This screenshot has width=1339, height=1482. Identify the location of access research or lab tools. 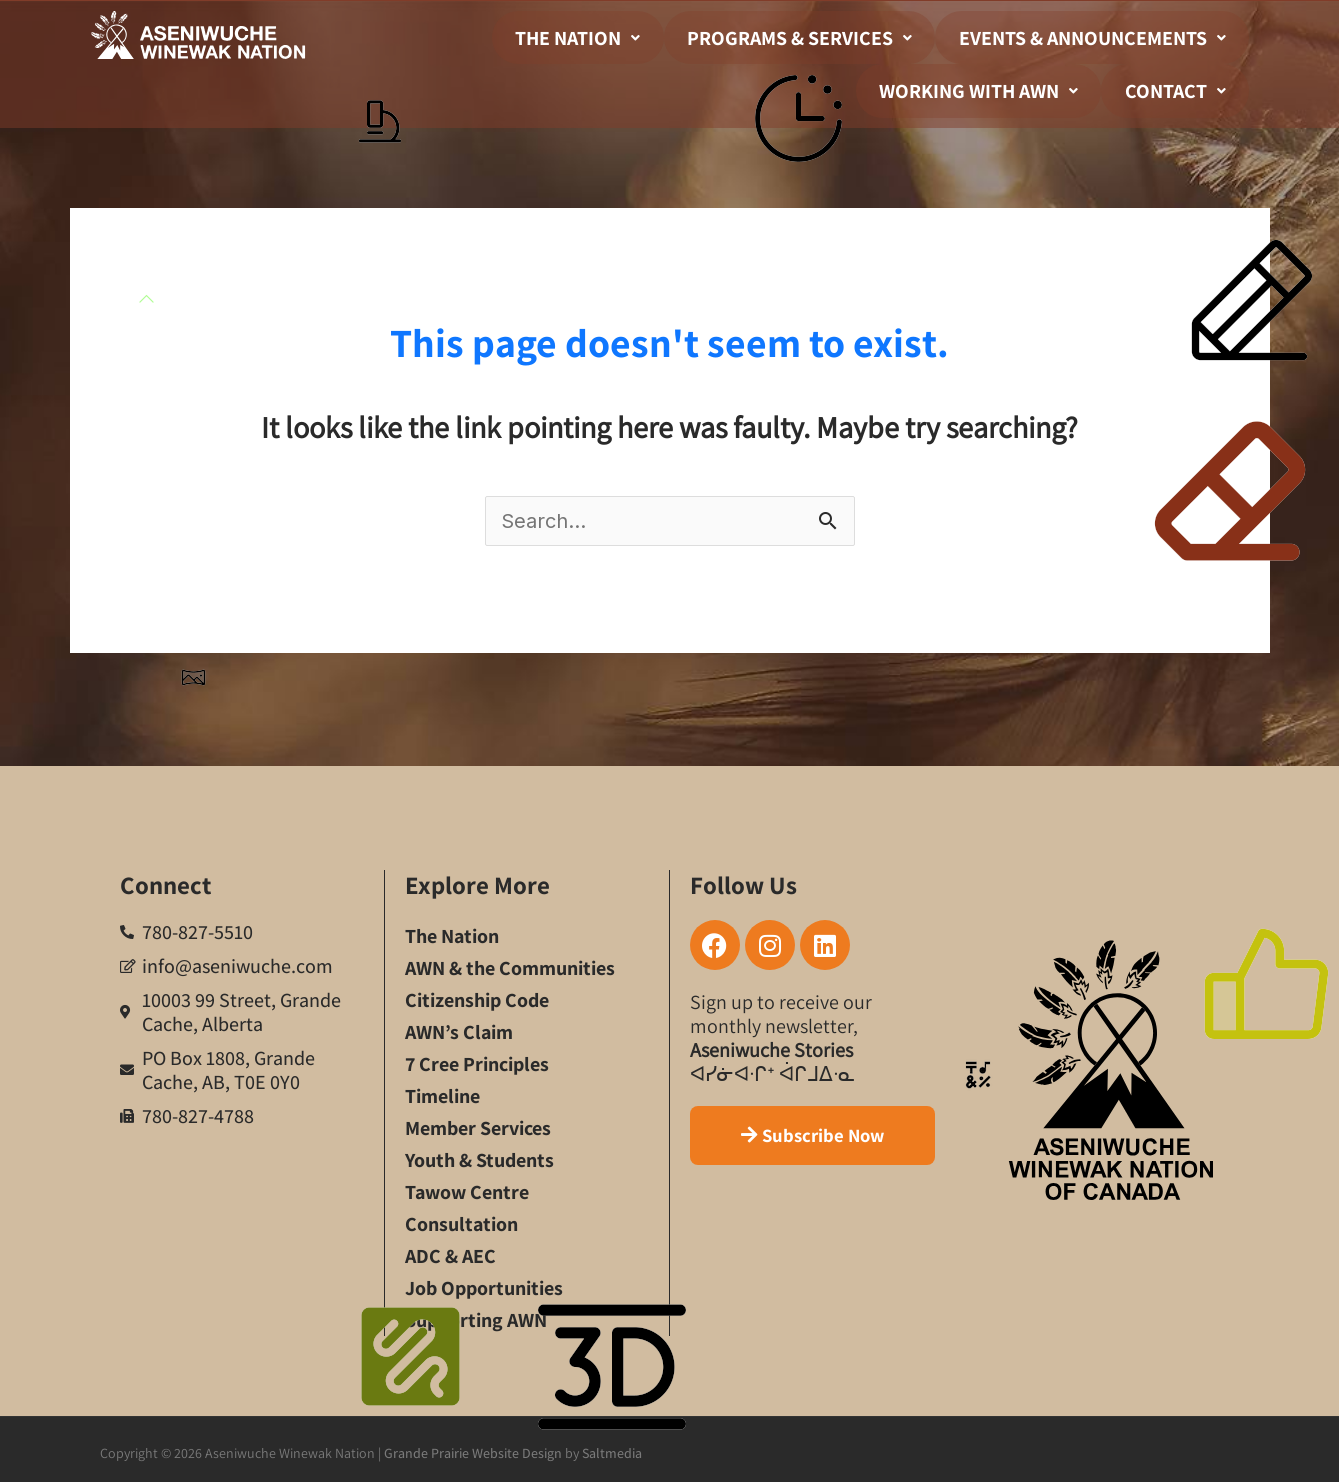
(380, 123).